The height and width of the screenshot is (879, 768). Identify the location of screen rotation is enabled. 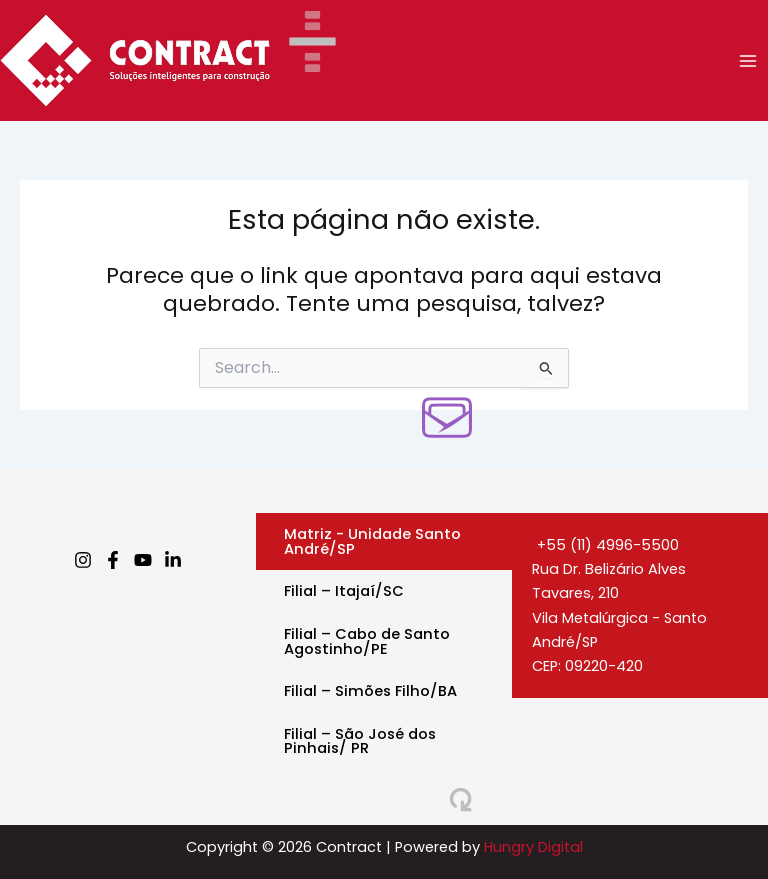
(460, 800).